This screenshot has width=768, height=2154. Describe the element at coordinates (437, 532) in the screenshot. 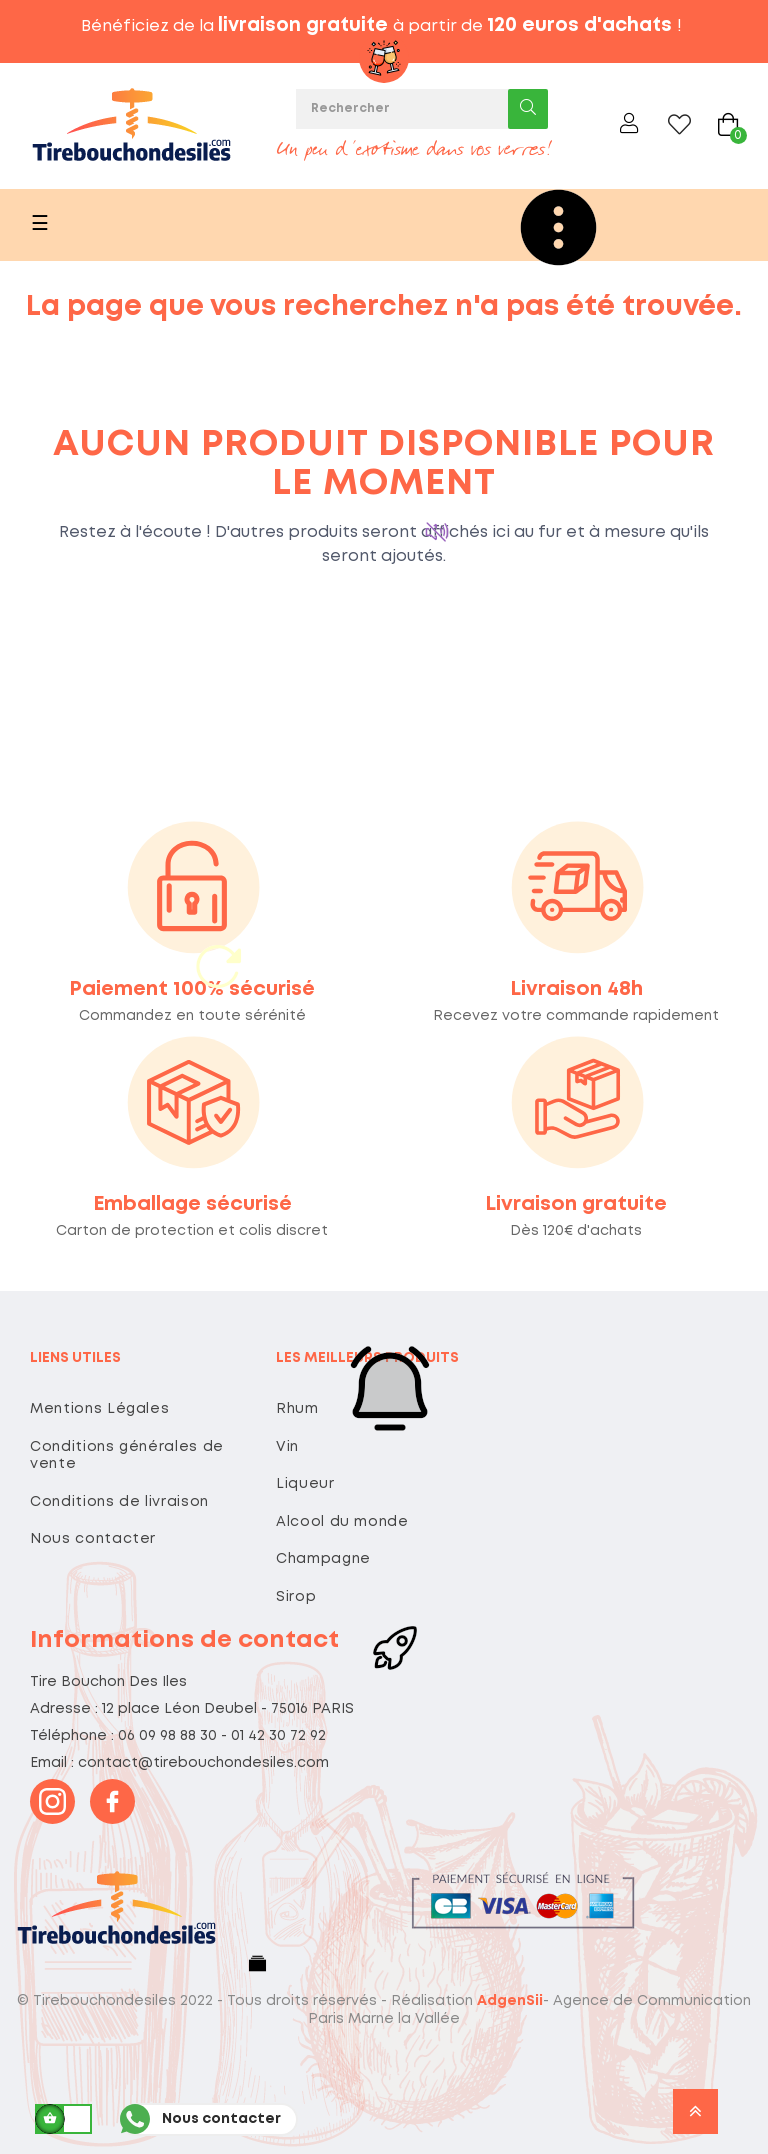

I see `mute audio or sound` at that location.